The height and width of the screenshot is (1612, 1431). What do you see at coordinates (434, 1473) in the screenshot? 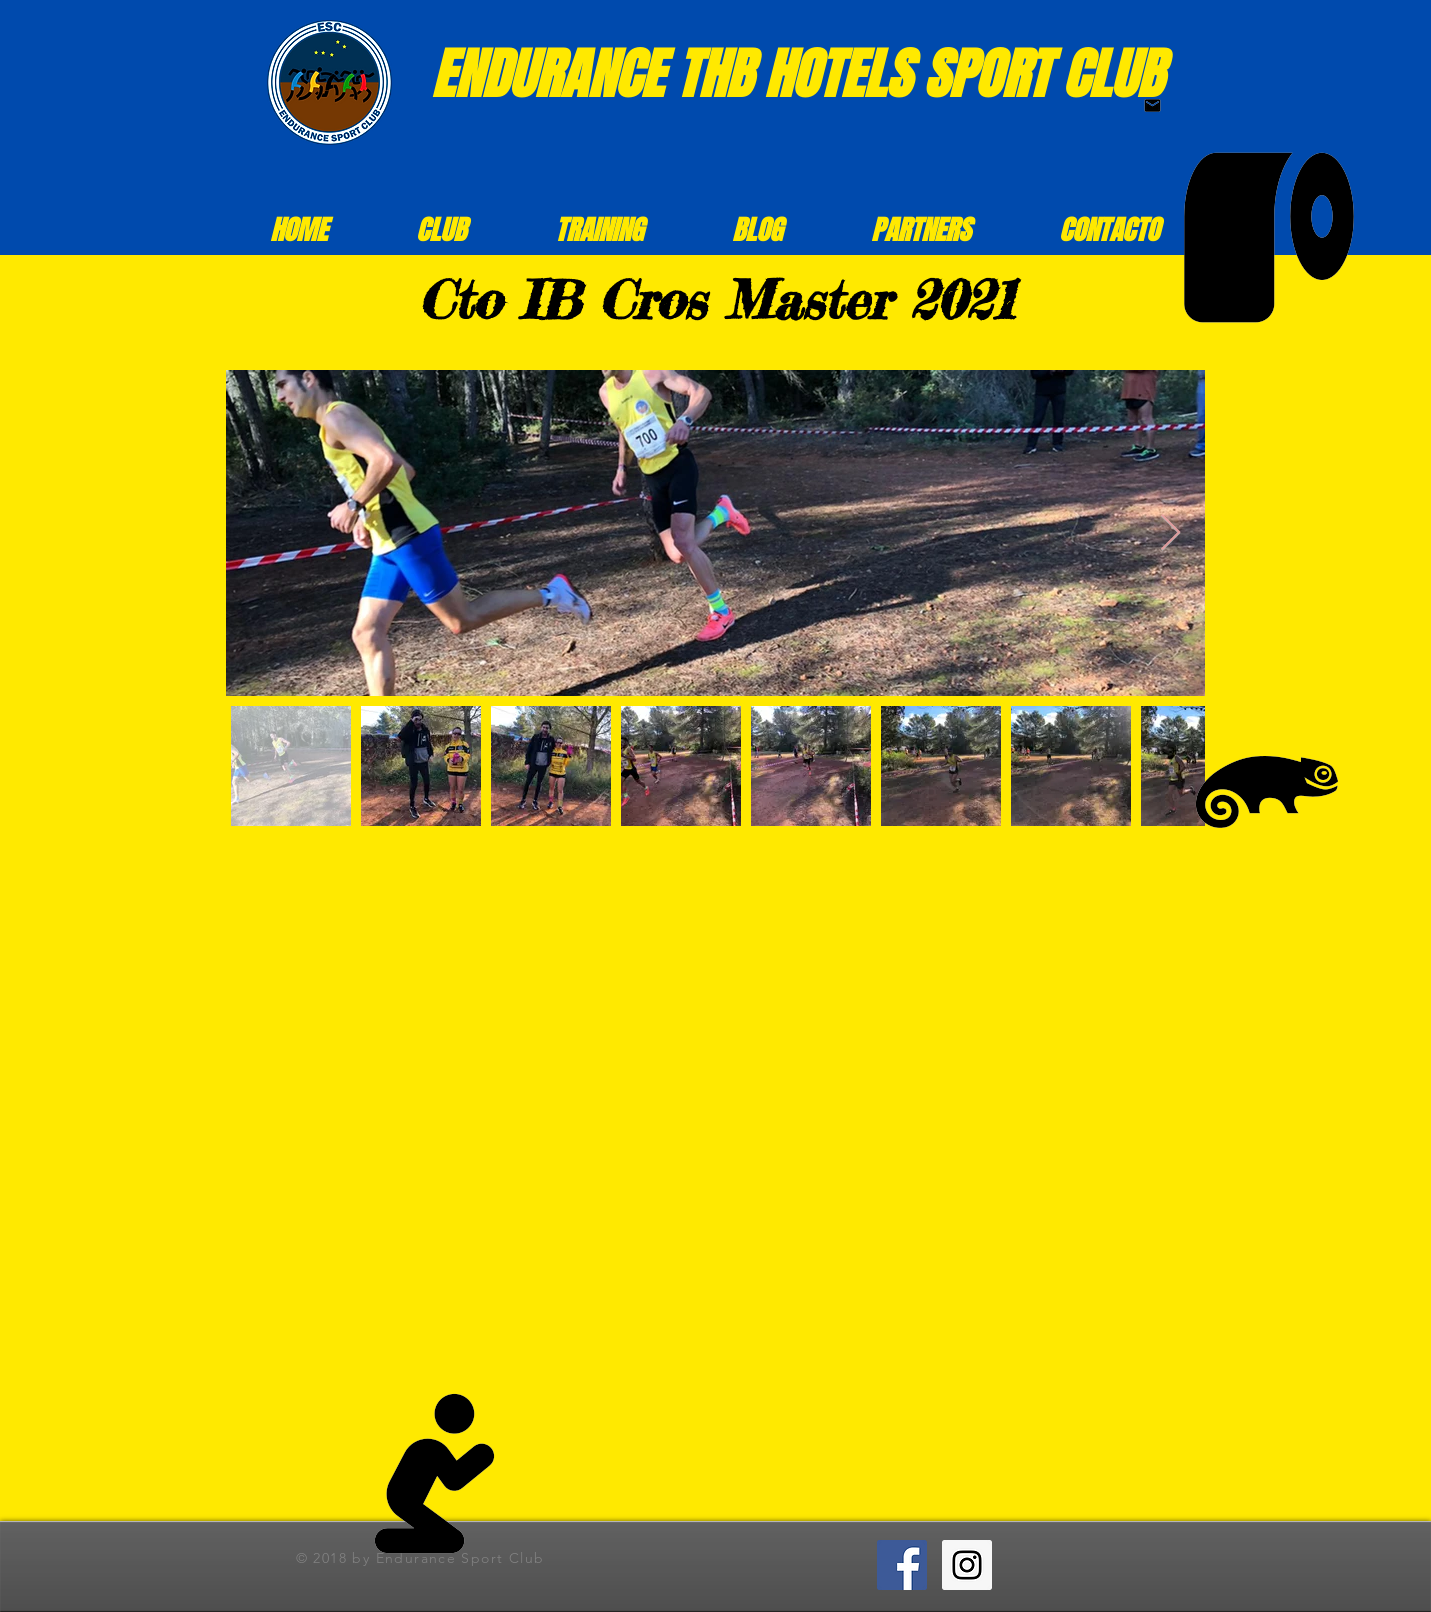
I see `access prayer or meditation features` at bounding box center [434, 1473].